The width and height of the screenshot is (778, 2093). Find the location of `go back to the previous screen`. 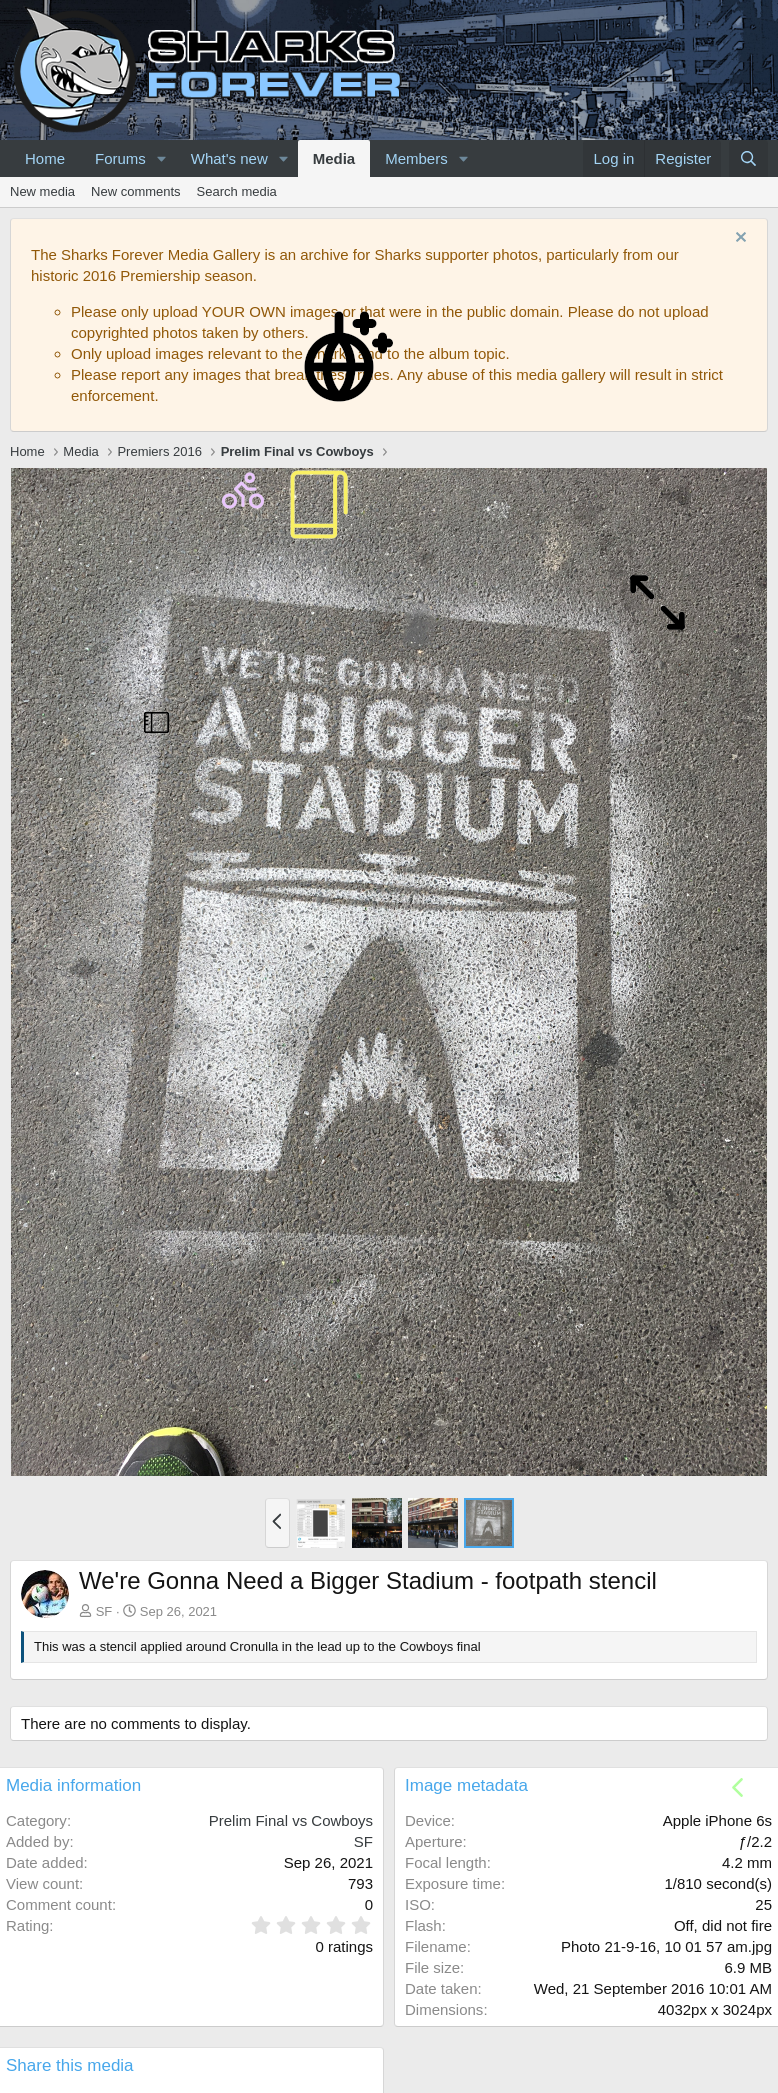

go back to the previous screen is located at coordinates (737, 1787).